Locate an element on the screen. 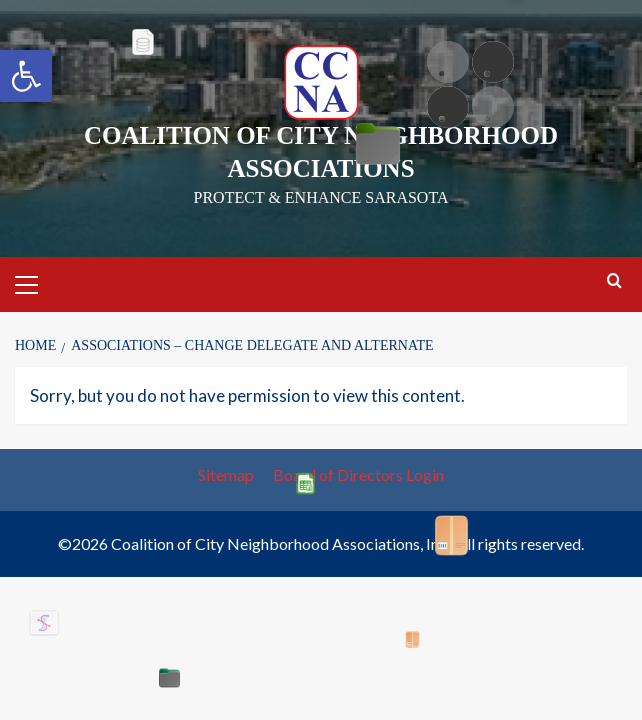 The height and width of the screenshot is (720, 642). sqlite3 database file is located at coordinates (143, 42).